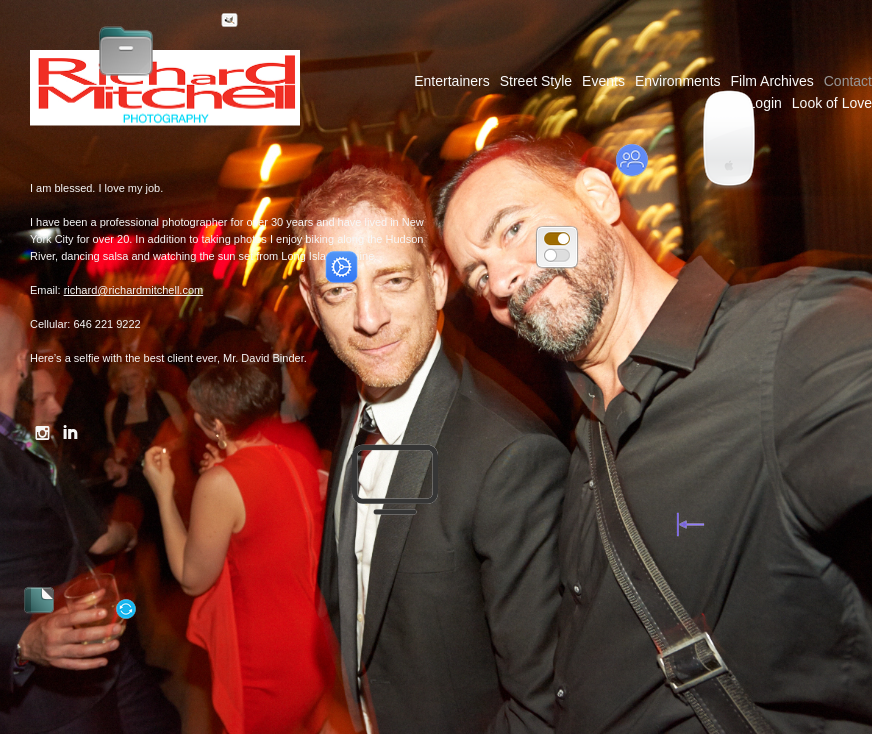  What do you see at coordinates (557, 247) in the screenshot?
I see `open unity tweak tool settings` at bounding box center [557, 247].